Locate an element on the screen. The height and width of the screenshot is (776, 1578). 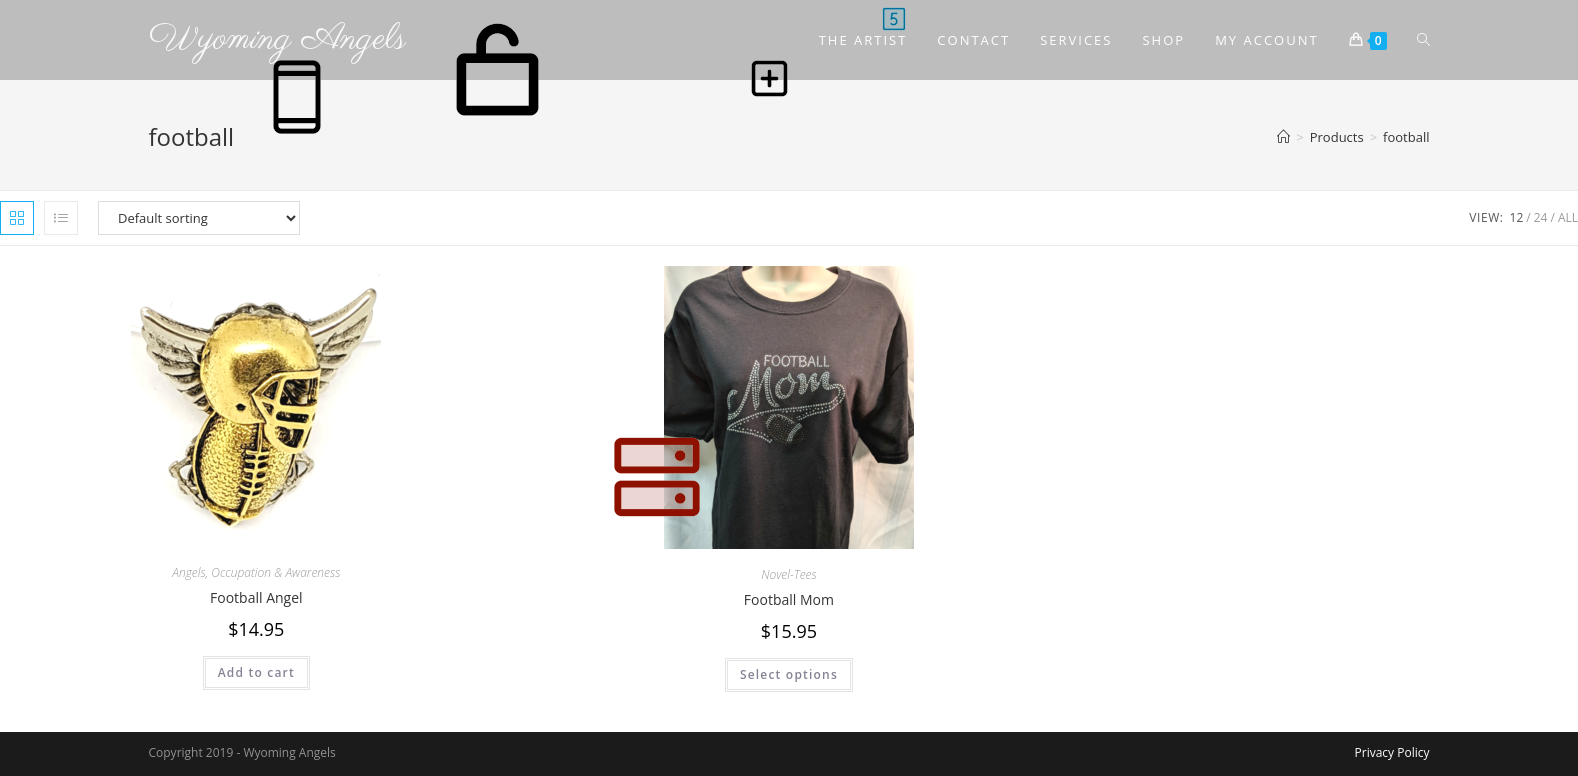
select or input the number five is located at coordinates (894, 19).